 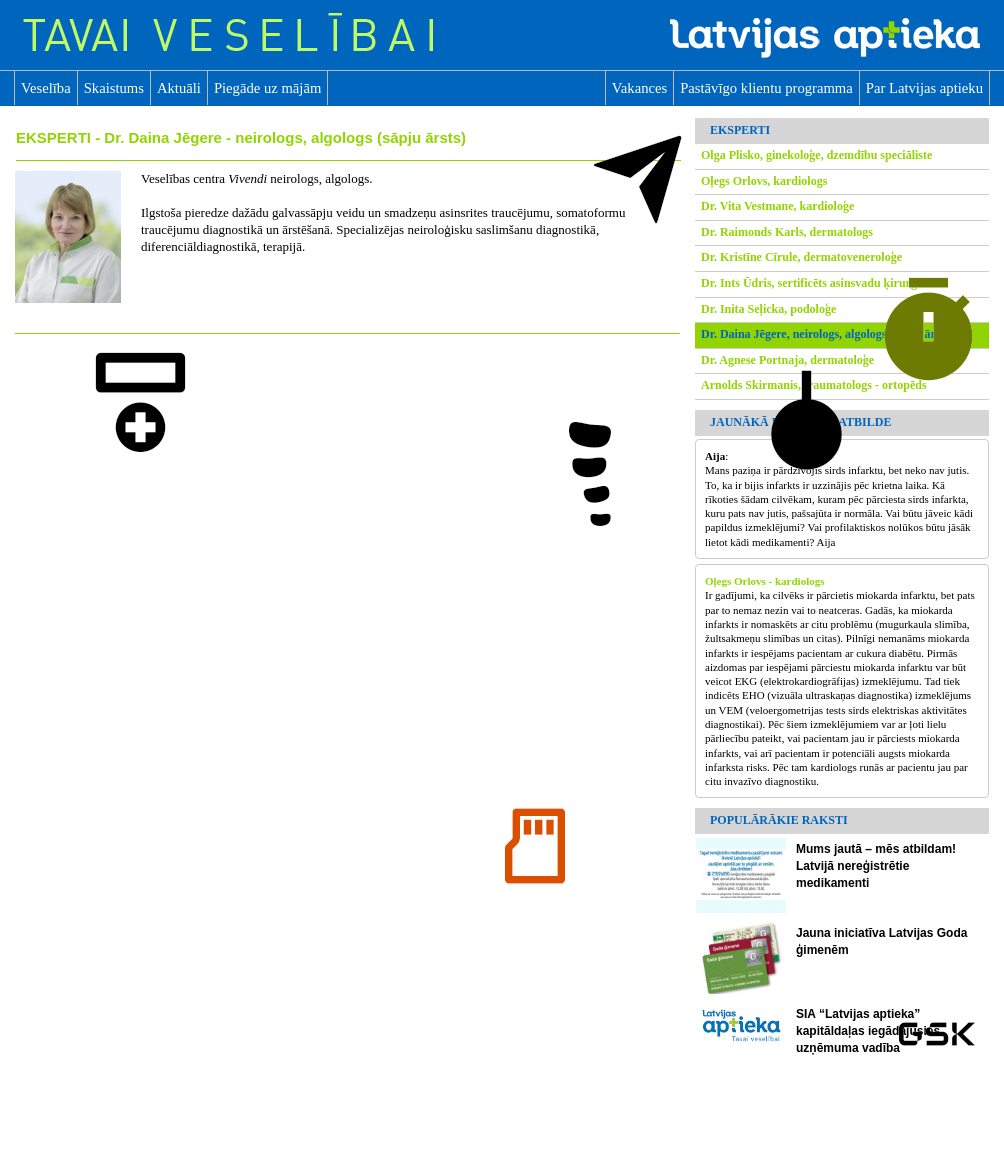 I want to click on GSK (GlaxoSmithKline) company logo, so click(x=937, y=1034).